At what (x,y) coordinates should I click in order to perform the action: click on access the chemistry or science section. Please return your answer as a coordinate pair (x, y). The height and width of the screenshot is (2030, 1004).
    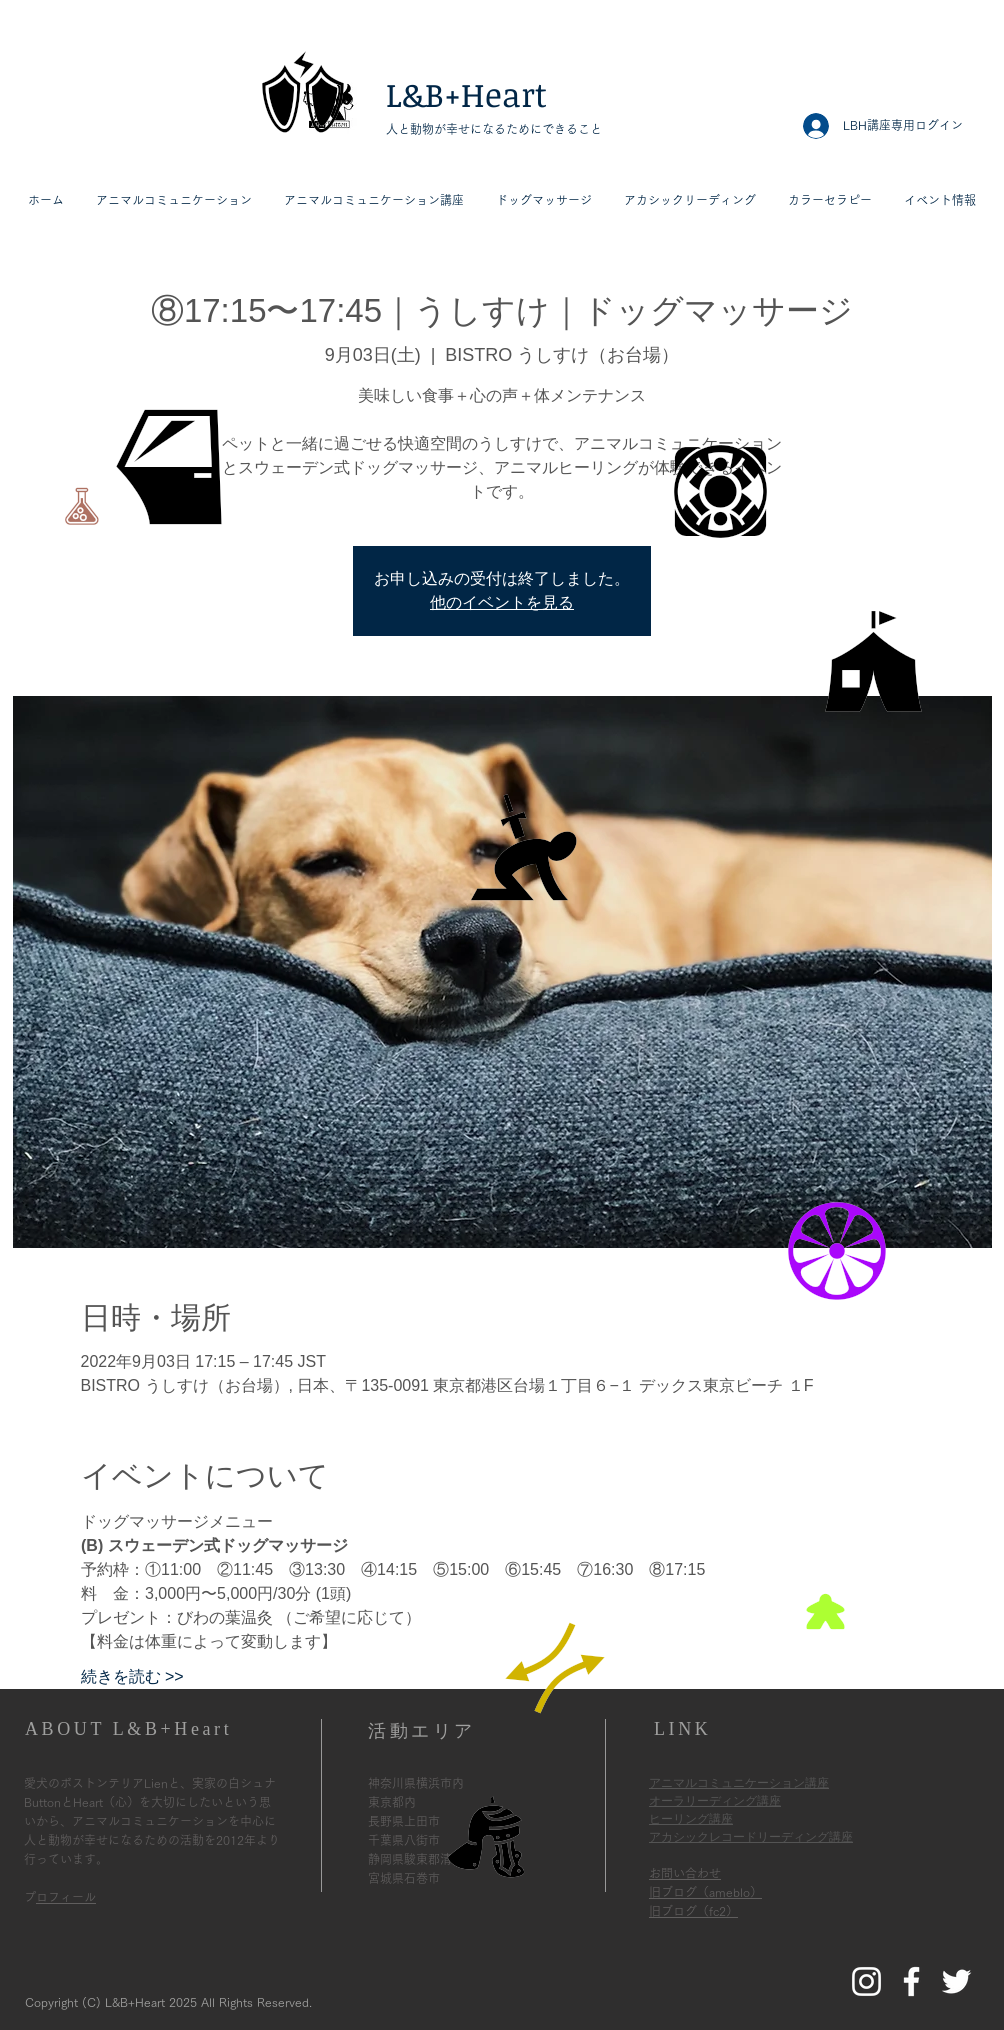
    Looking at the image, I should click on (82, 506).